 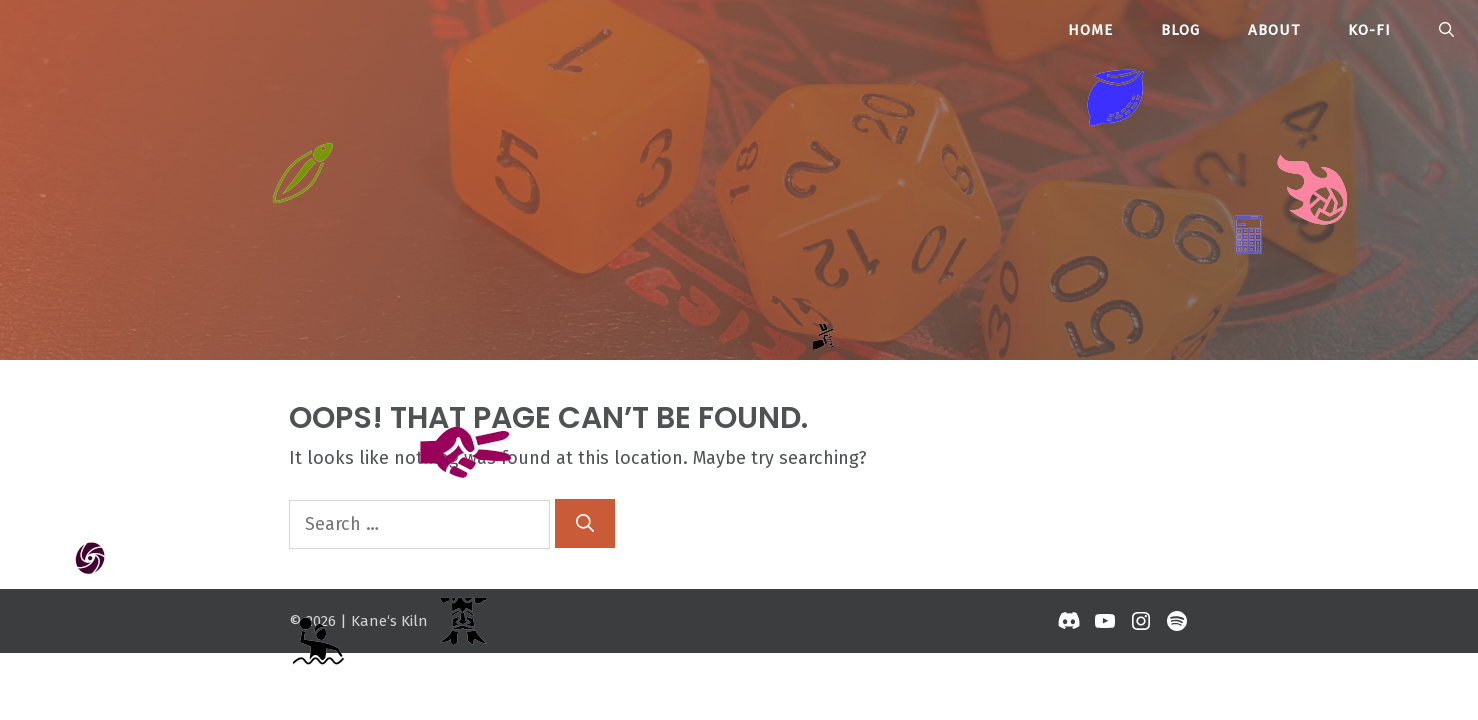 What do you see at coordinates (826, 337) in the screenshot?
I see `initiate attack or combat action` at bounding box center [826, 337].